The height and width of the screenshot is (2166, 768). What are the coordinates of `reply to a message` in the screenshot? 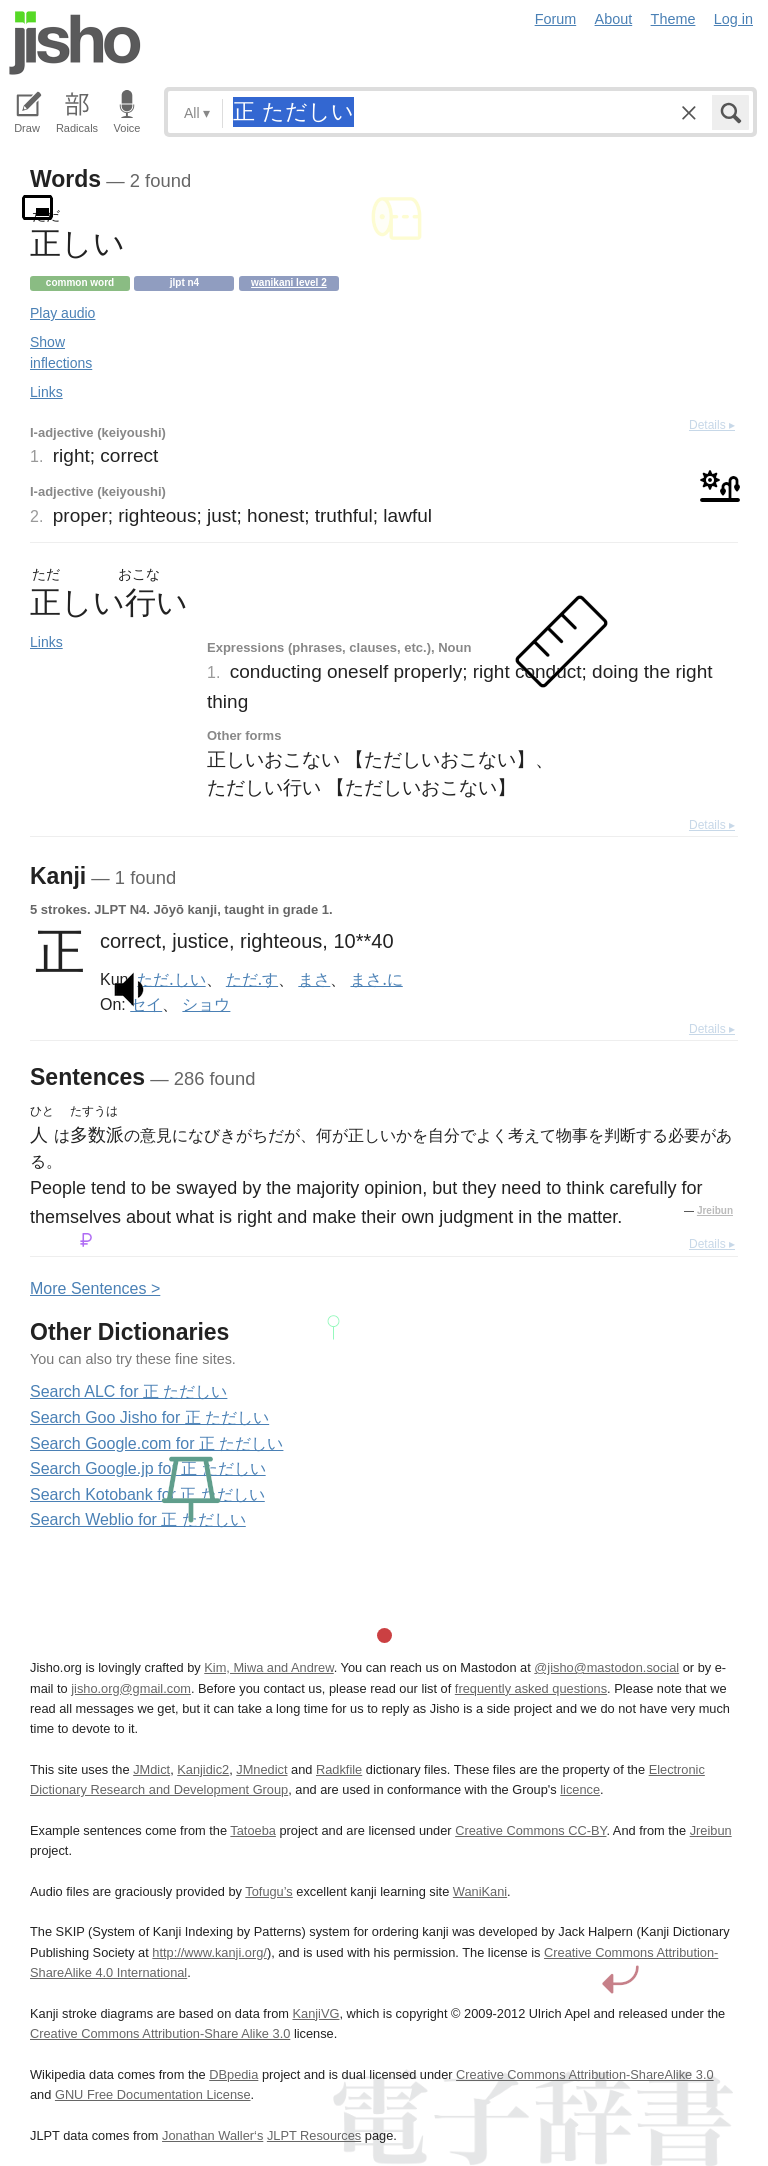 It's located at (620, 1979).